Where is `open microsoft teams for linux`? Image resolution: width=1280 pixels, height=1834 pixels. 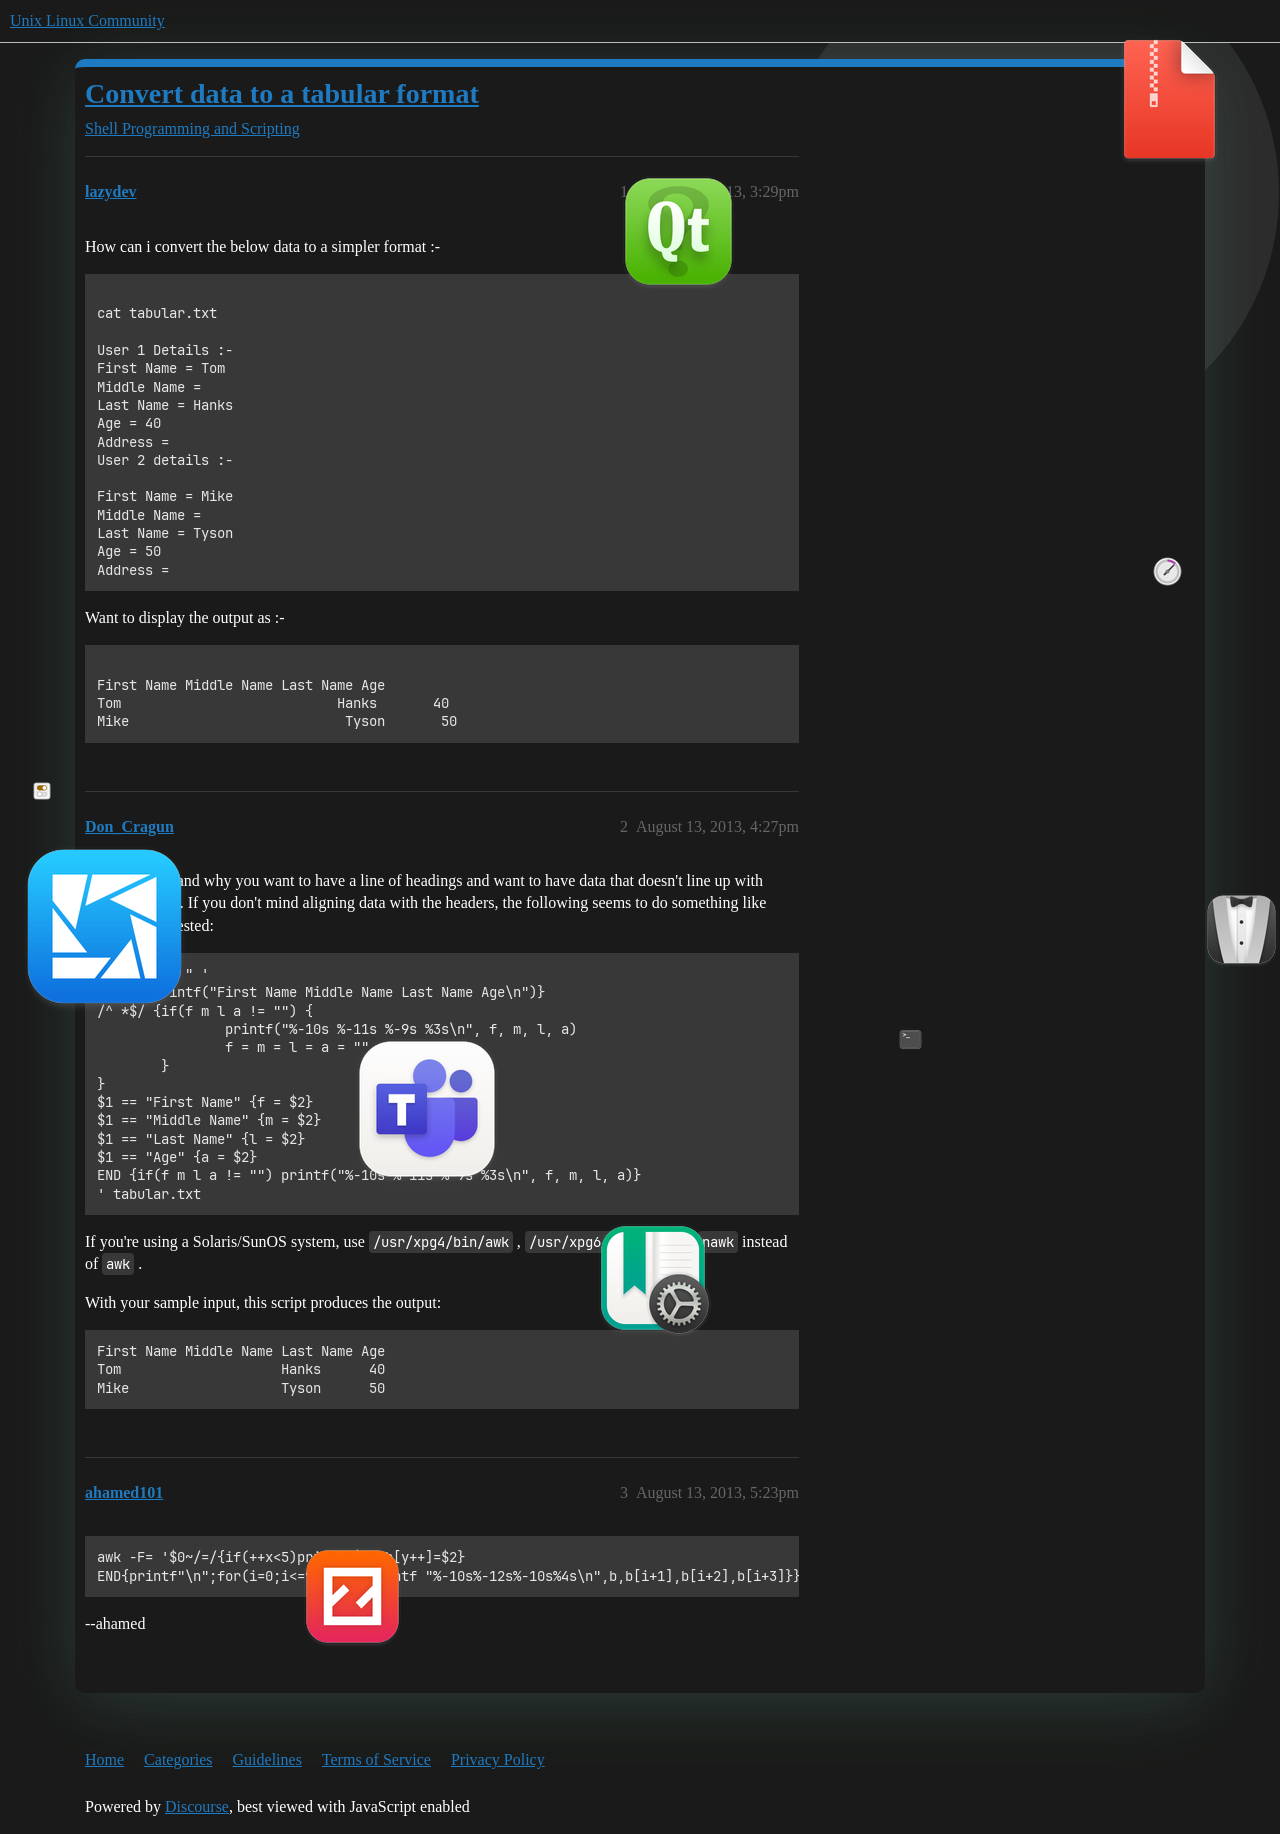
open microsoft teams for linux is located at coordinates (427, 1109).